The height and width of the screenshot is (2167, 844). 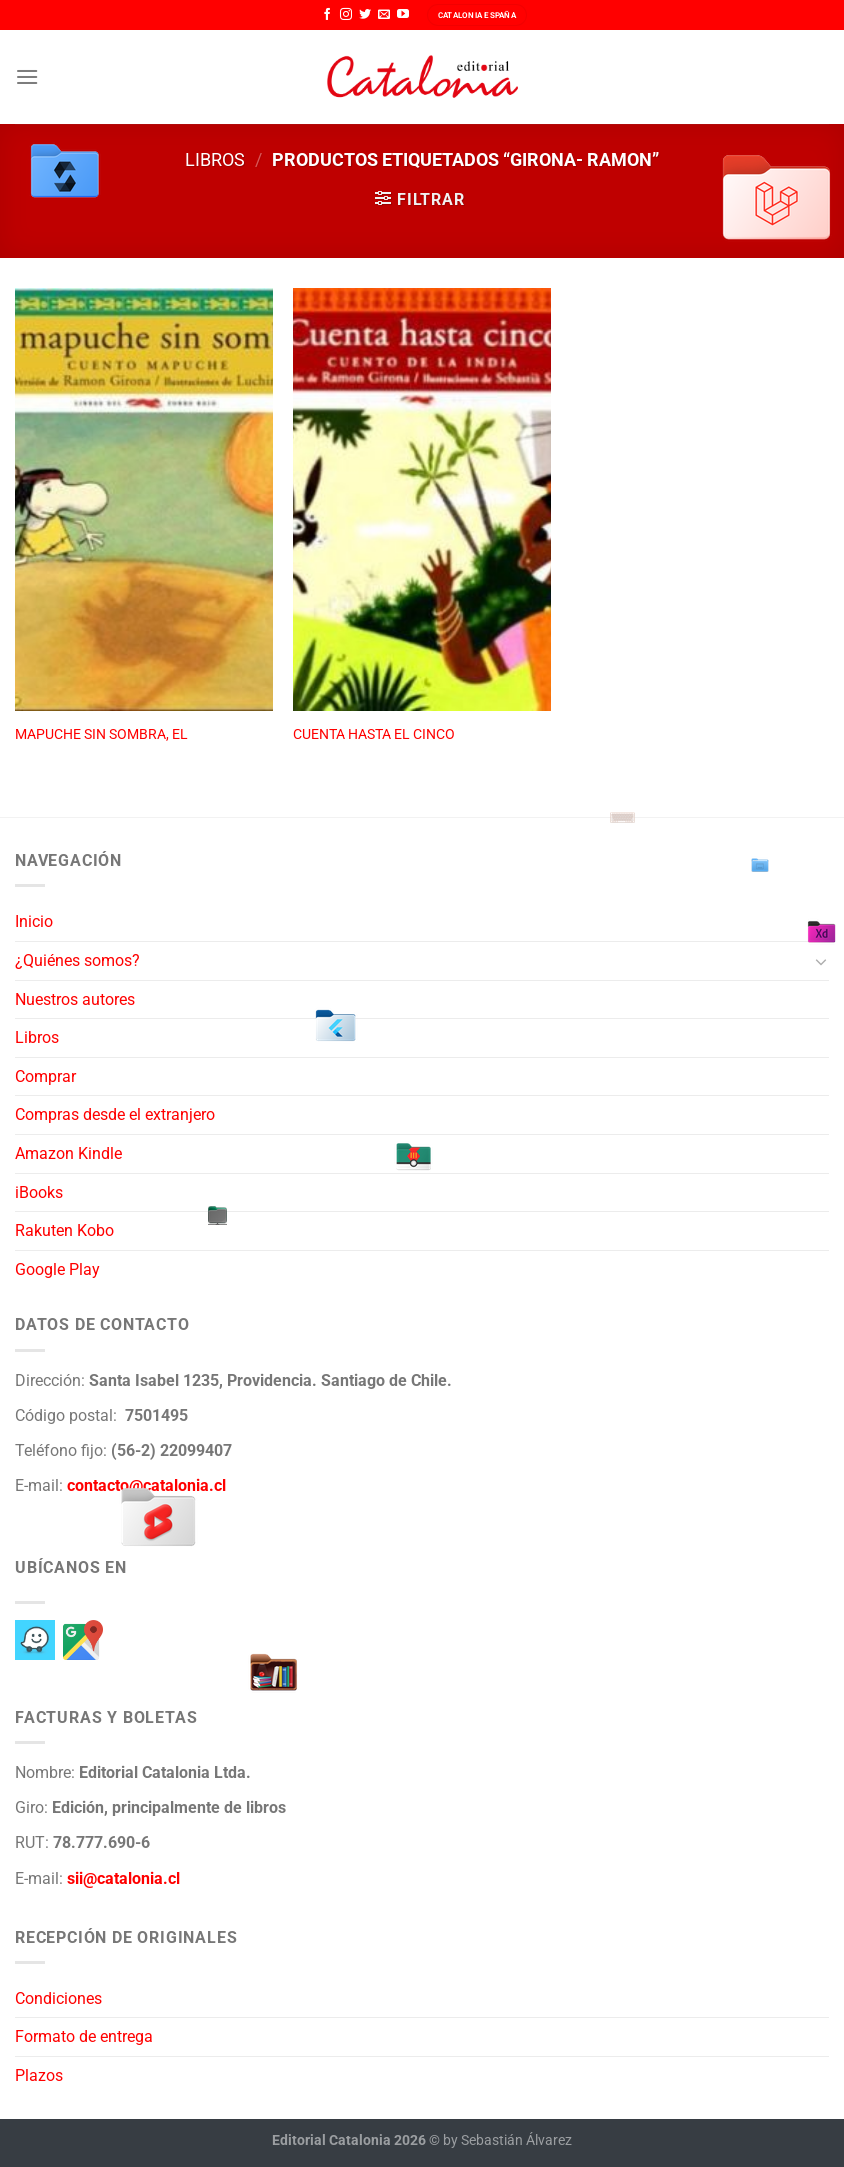 I want to click on open folder containing YouTube Shorts videos, so click(x=158, y=1519).